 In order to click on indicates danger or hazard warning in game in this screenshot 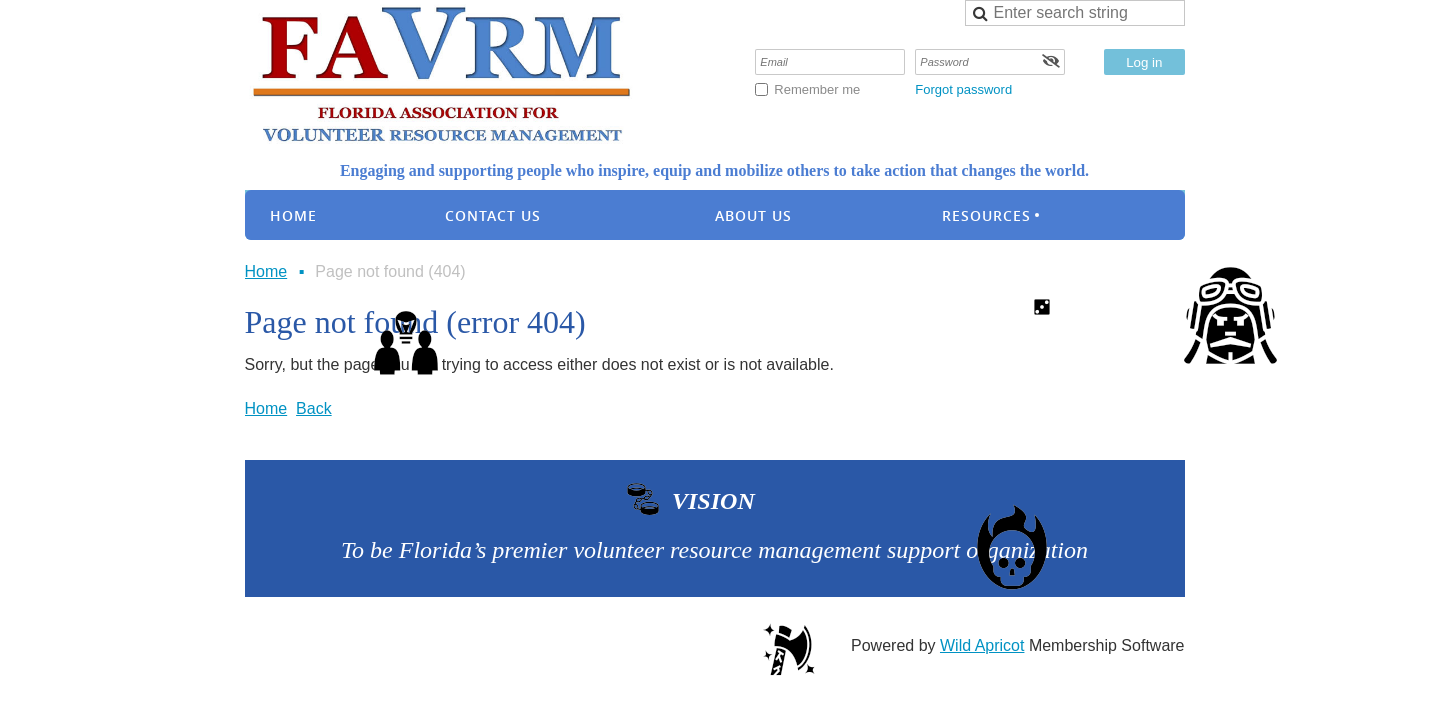, I will do `click(1012, 547)`.